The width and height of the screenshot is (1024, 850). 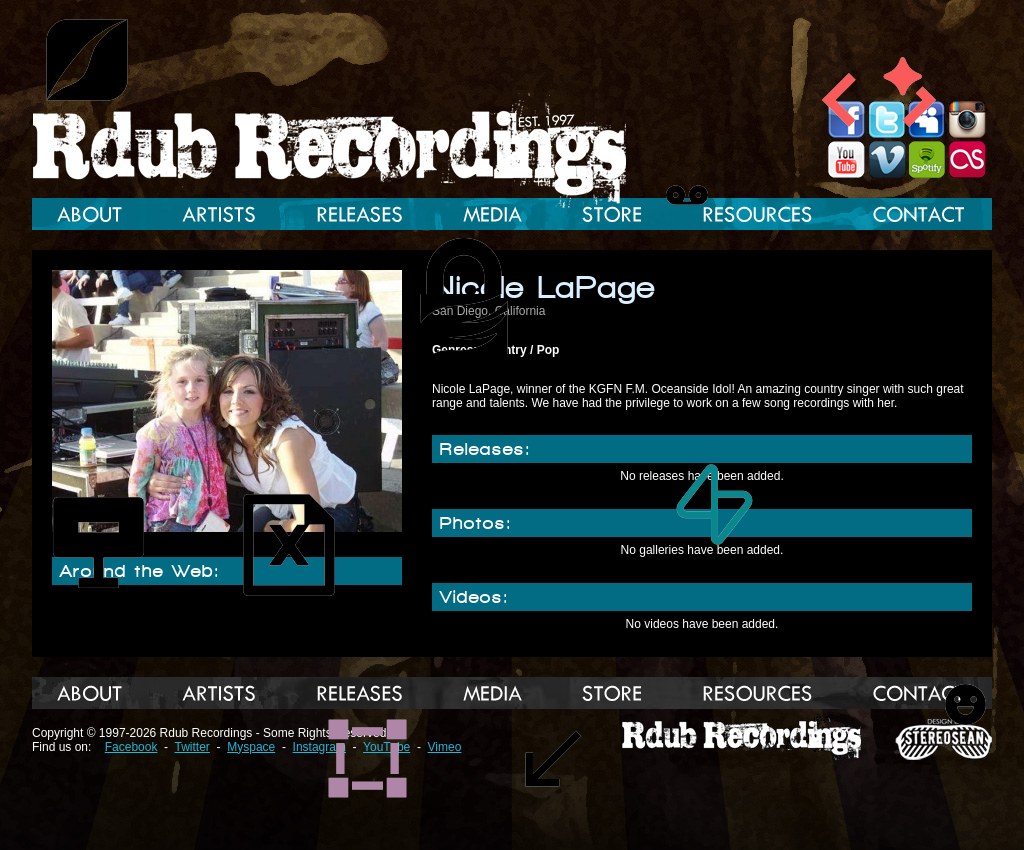 What do you see at coordinates (687, 196) in the screenshot?
I see `access voicemail messages` at bounding box center [687, 196].